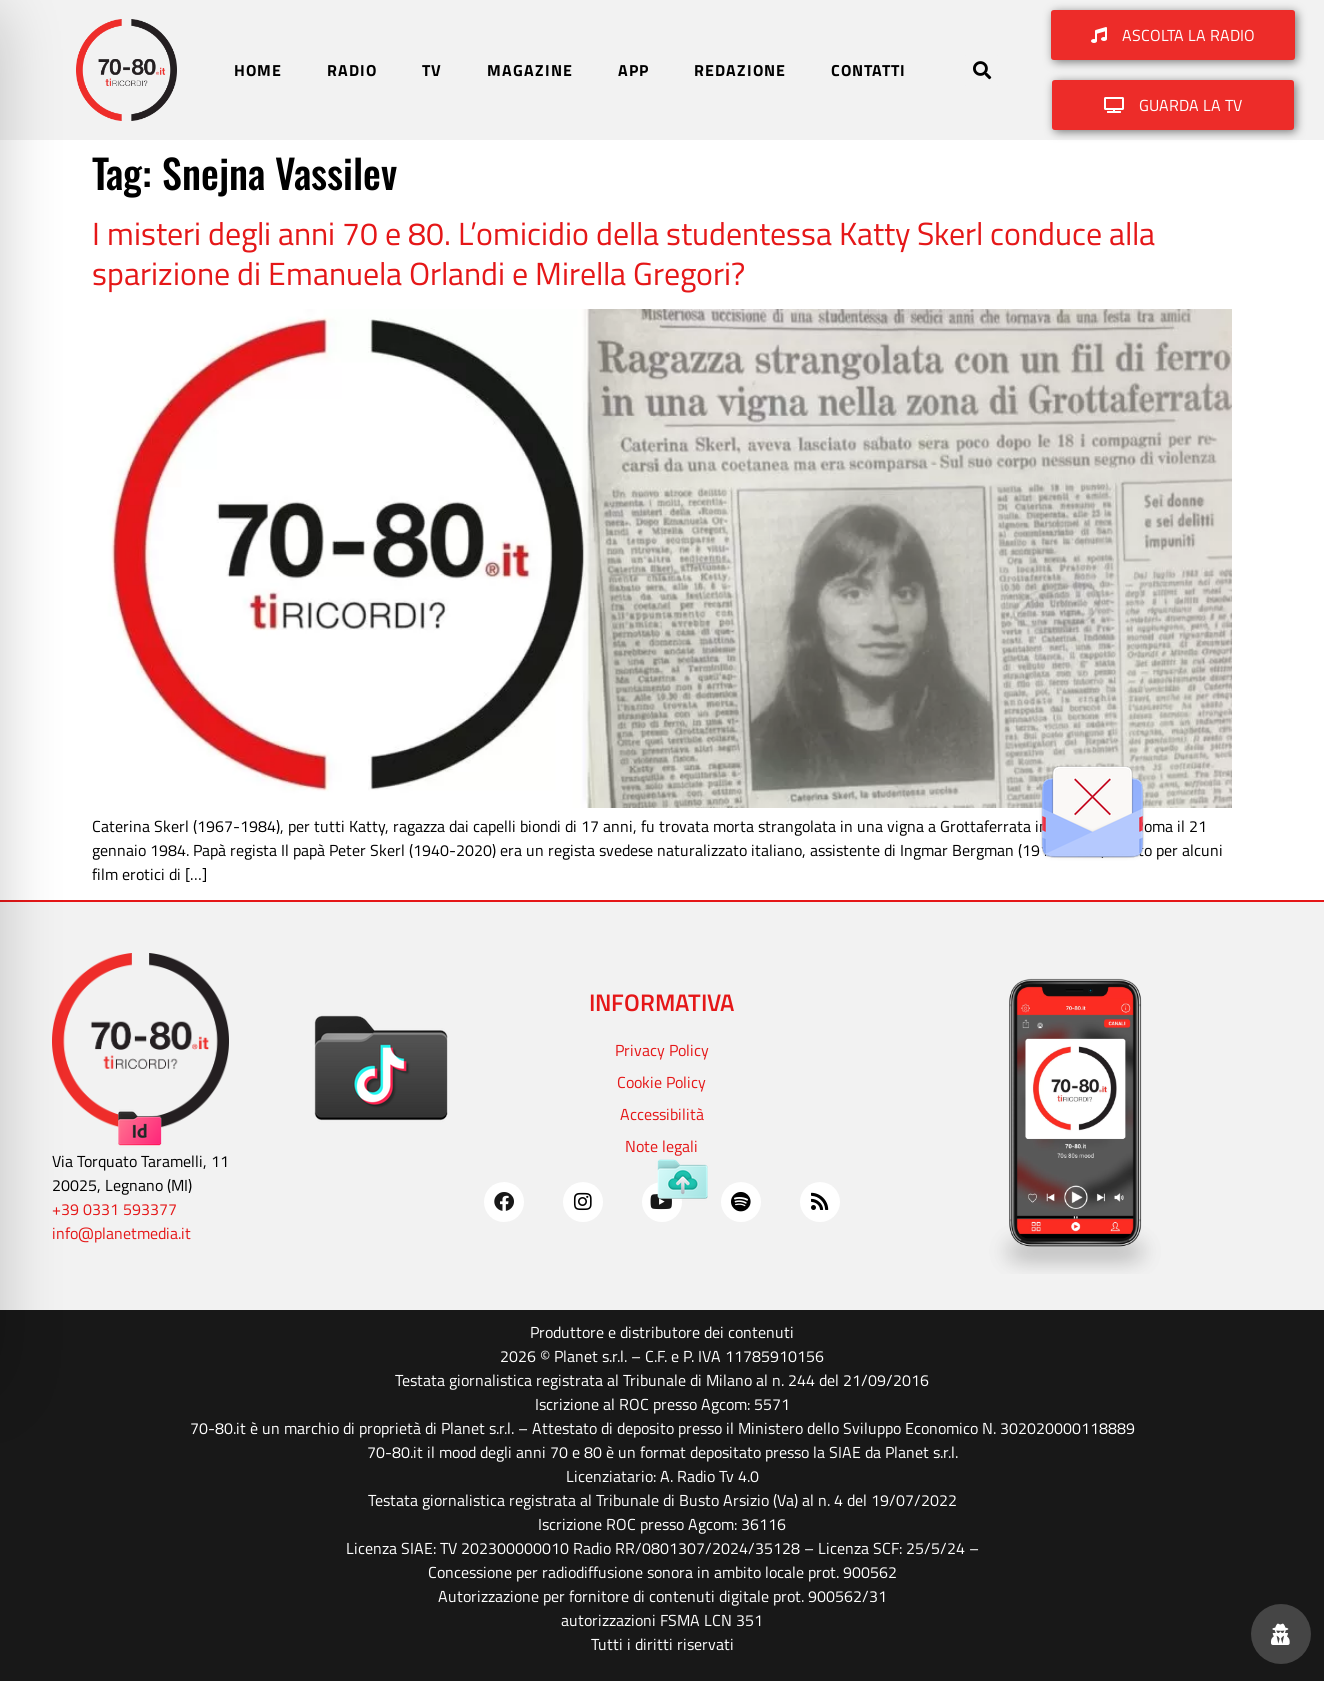  What do you see at coordinates (380, 1071) in the screenshot?
I see `open folder containing TikTok downloads` at bounding box center [380, 1071].